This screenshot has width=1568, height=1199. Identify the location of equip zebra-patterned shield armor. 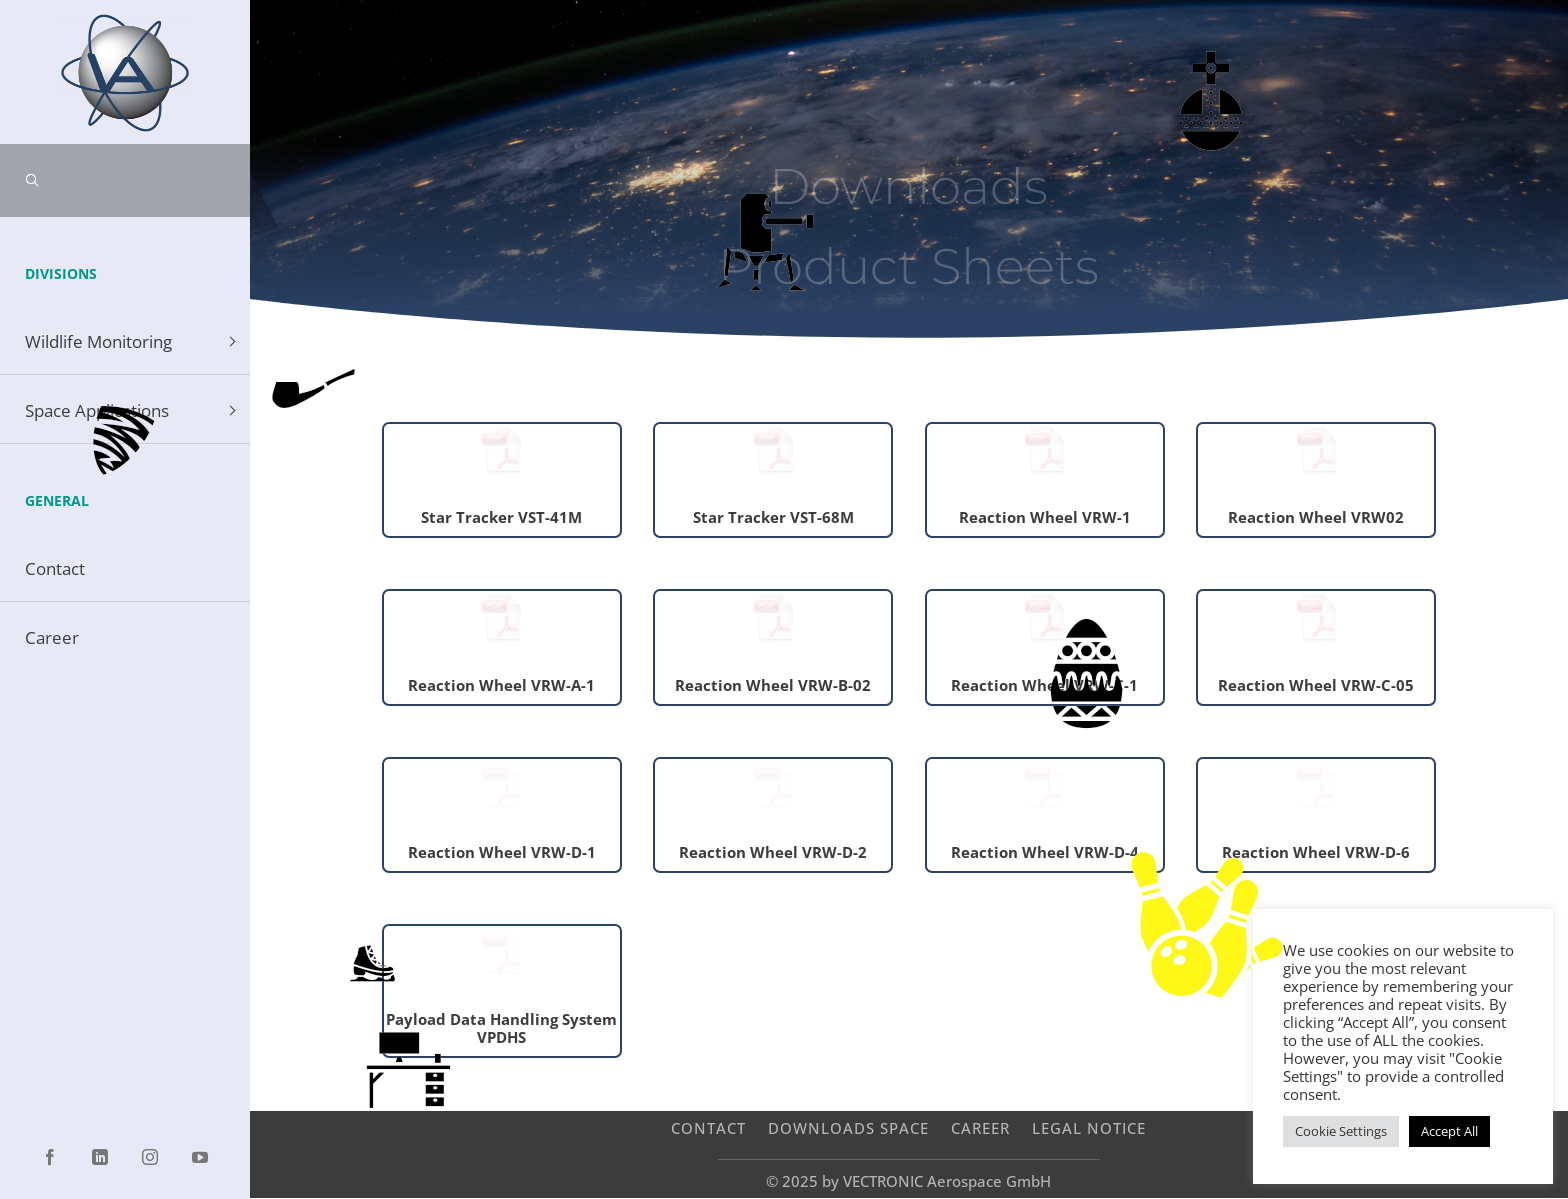
(122, 440).